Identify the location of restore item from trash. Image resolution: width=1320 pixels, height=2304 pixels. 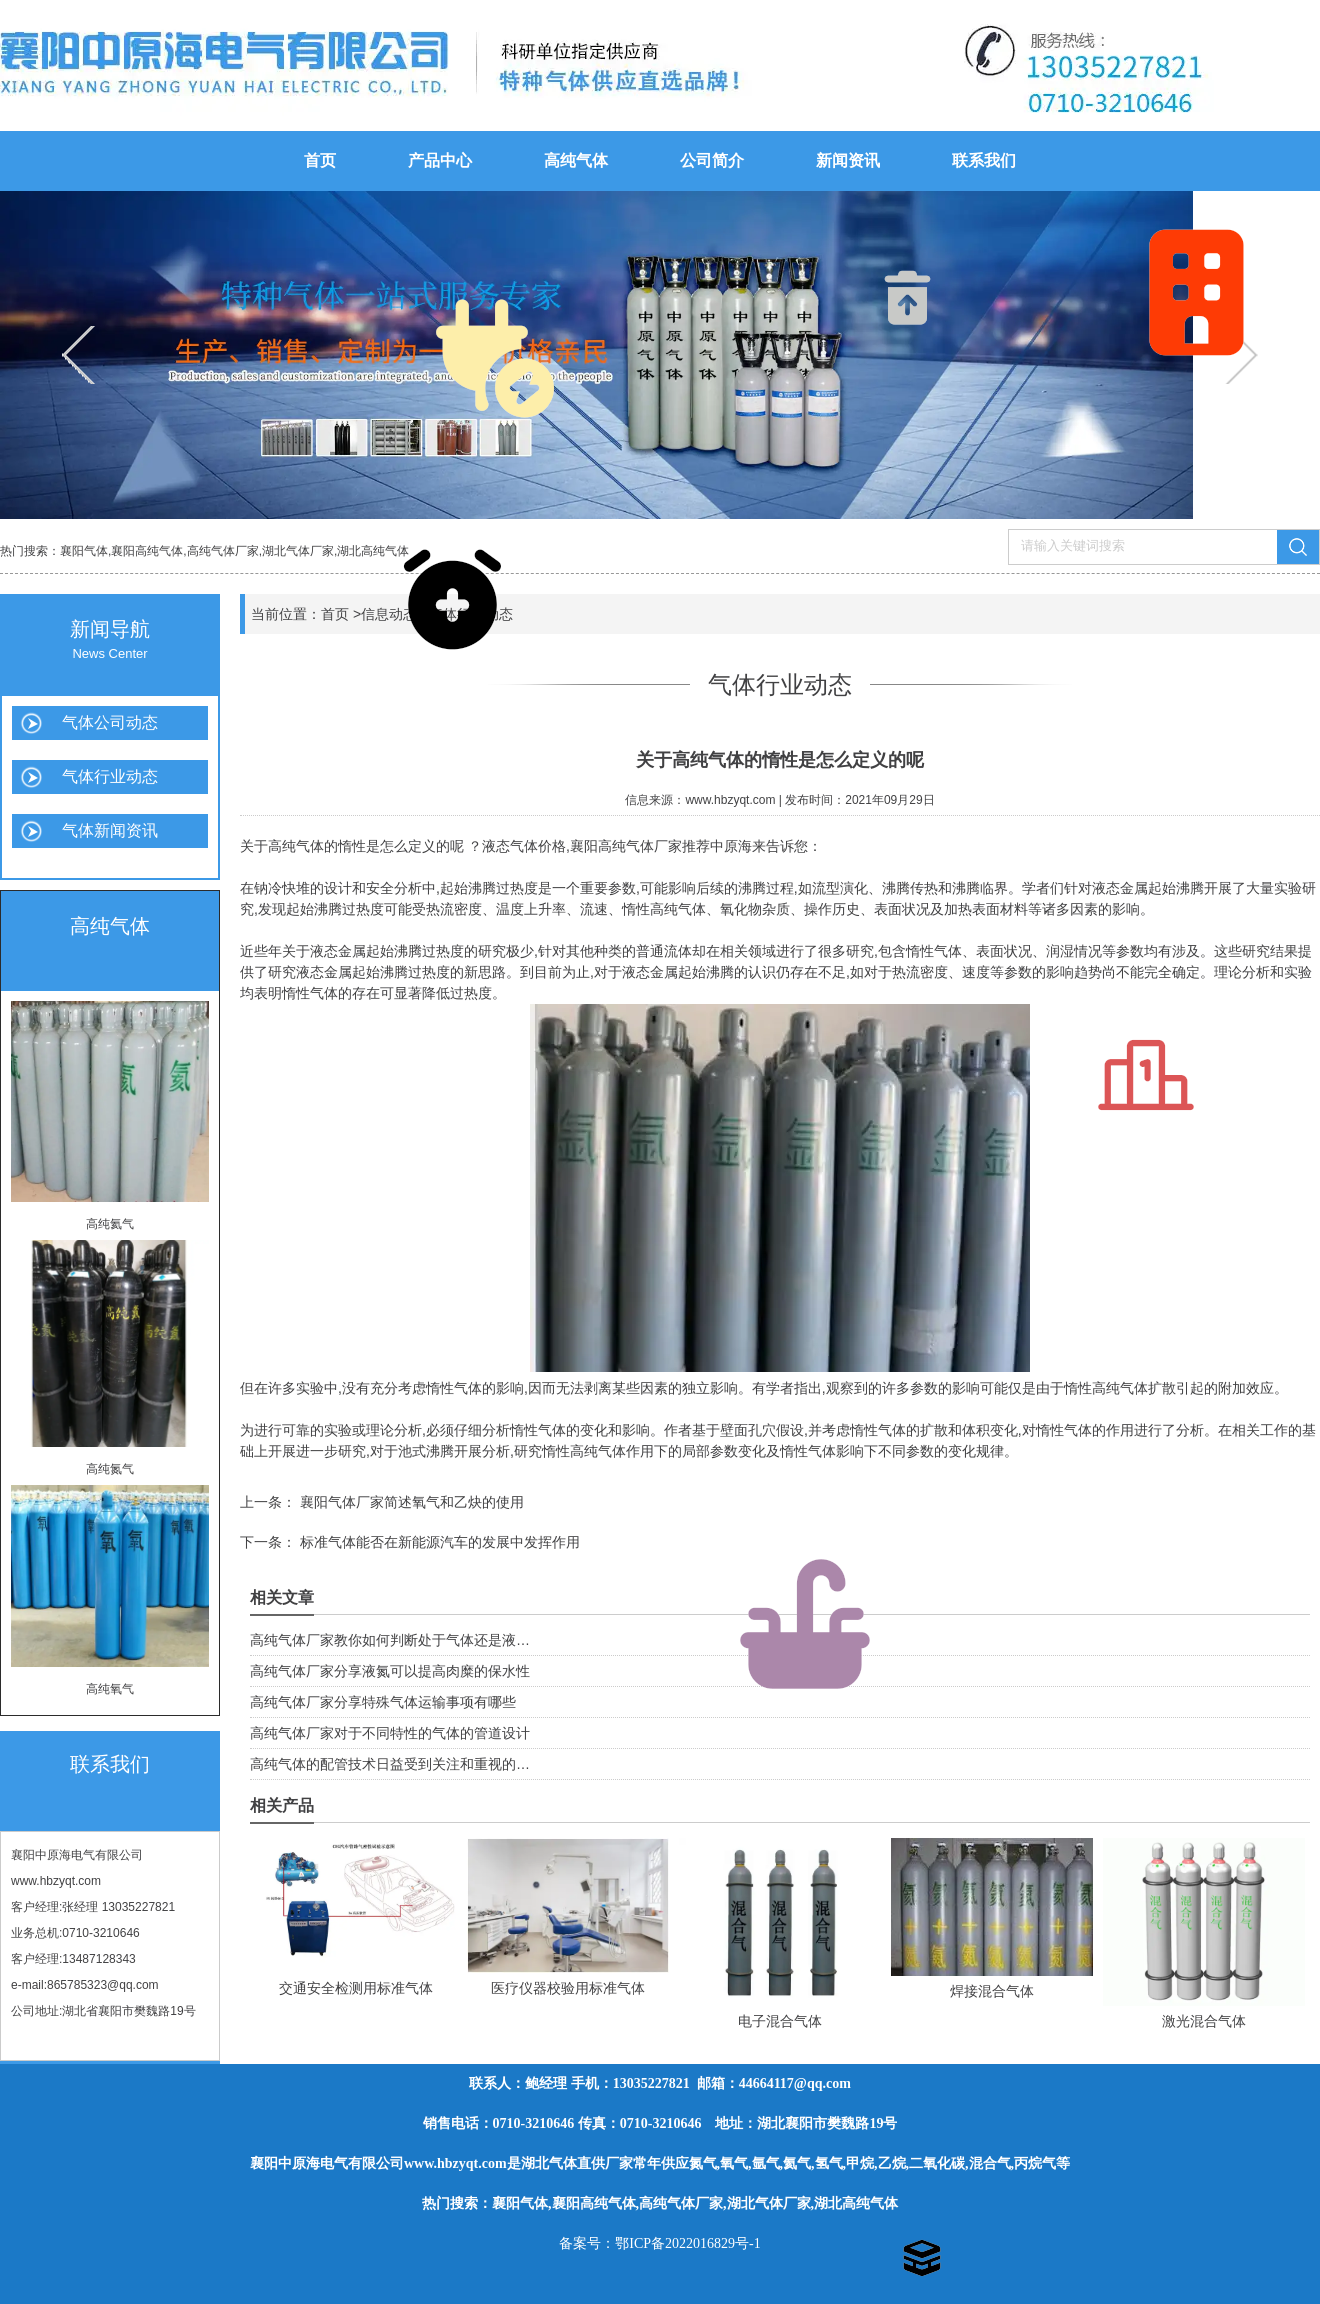
(907, 298).